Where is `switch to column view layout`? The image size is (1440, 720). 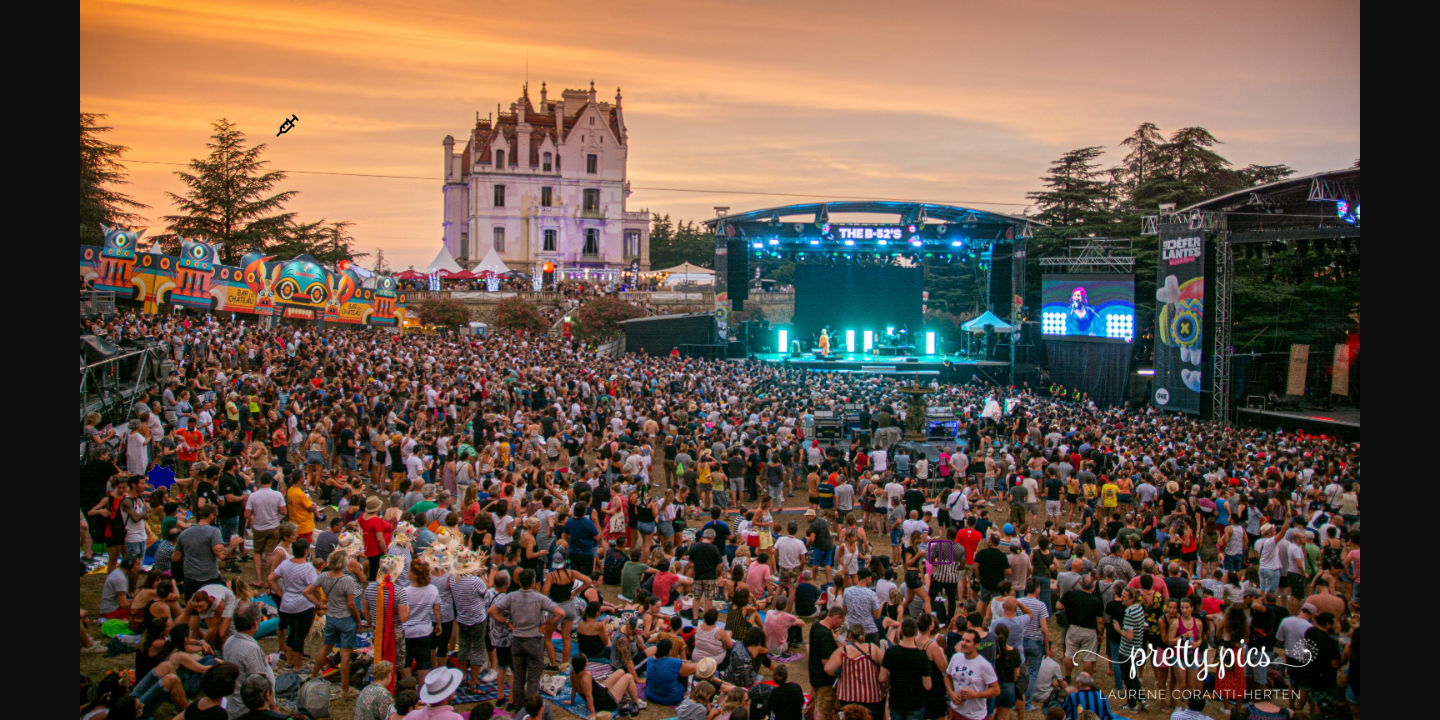
switch to column view layout is located at coordinates (940, 552).